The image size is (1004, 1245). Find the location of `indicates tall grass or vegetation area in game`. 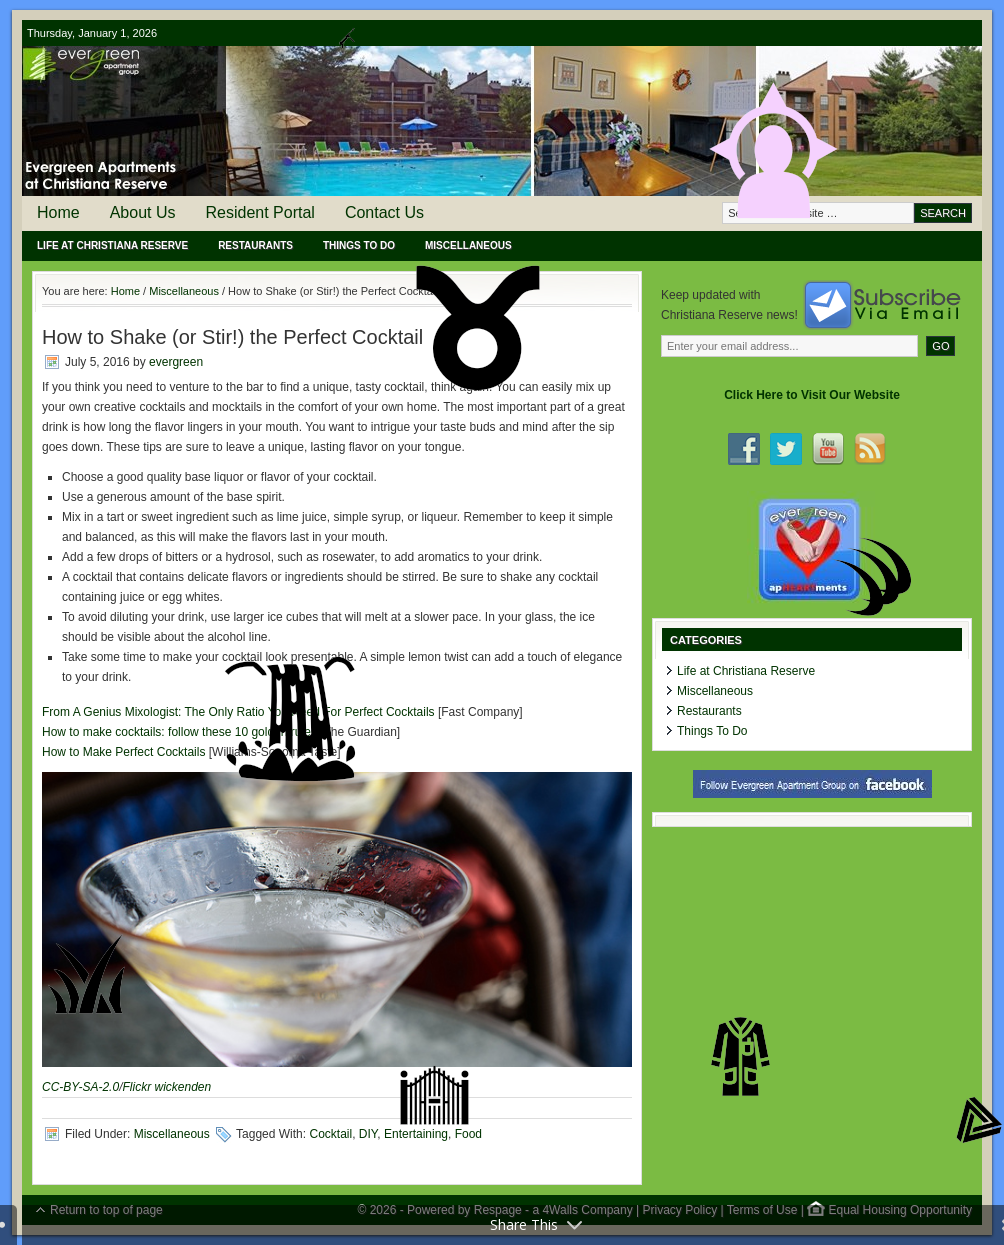

indicates tall grass or vegetation area in game is located at coordinates (87, 972).